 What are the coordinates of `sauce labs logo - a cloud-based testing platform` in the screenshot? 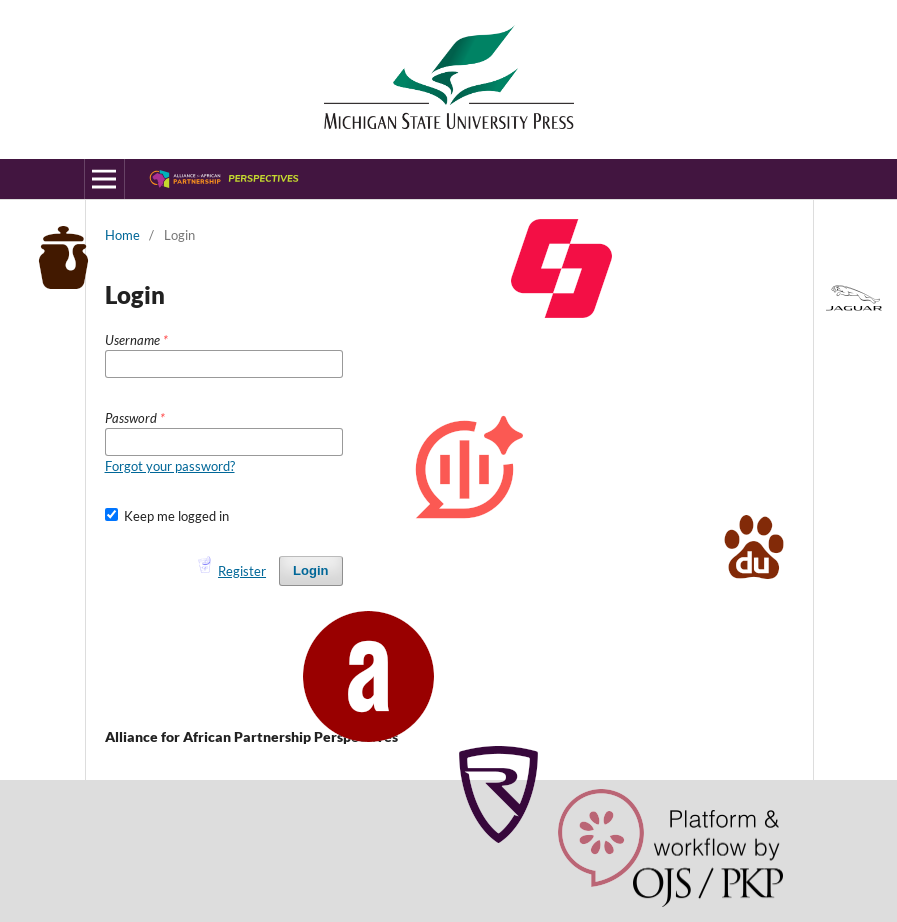 It's located at (561, 268).